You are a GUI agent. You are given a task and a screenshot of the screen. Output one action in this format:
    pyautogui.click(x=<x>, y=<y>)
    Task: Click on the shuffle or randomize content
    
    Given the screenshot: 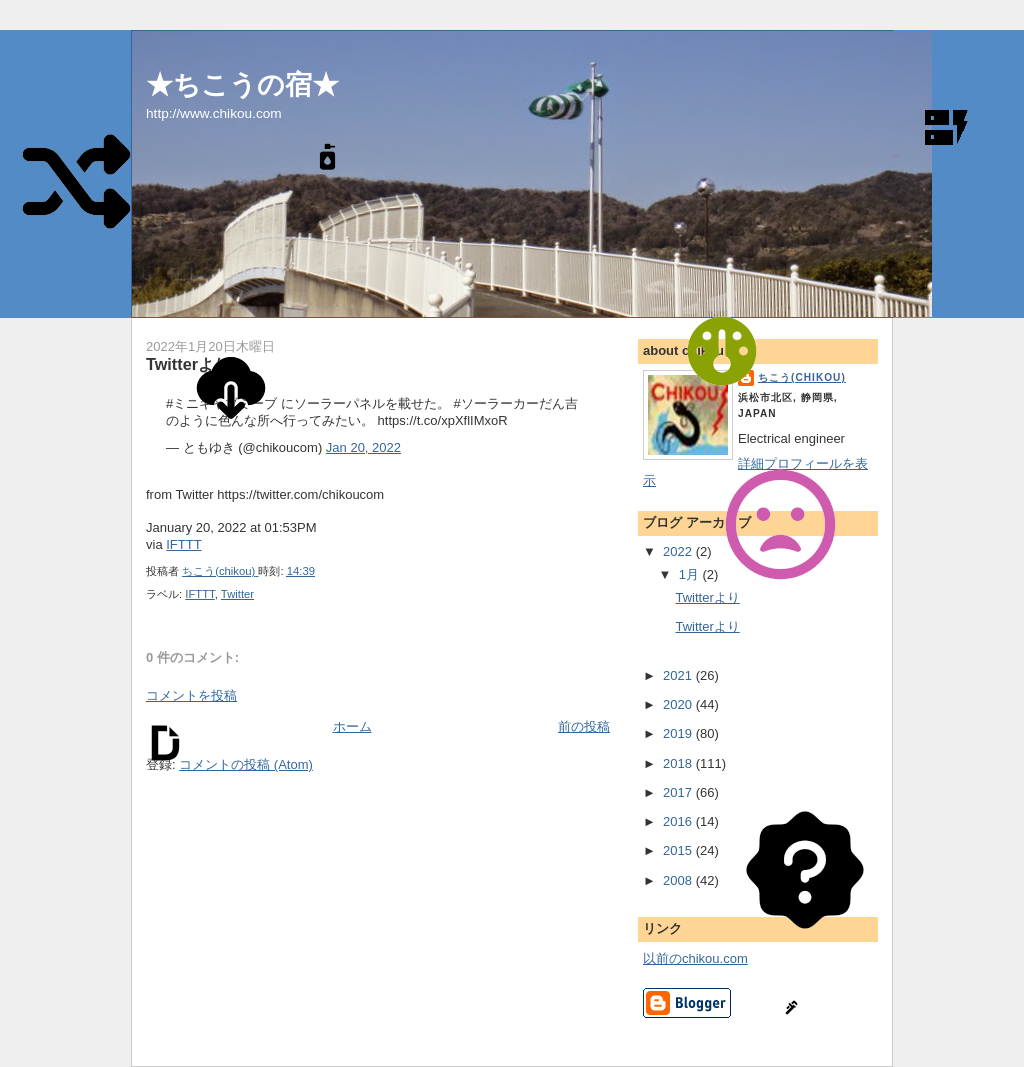 What is the action you would take?
    pyautogui.click(x=76, y=181)
    